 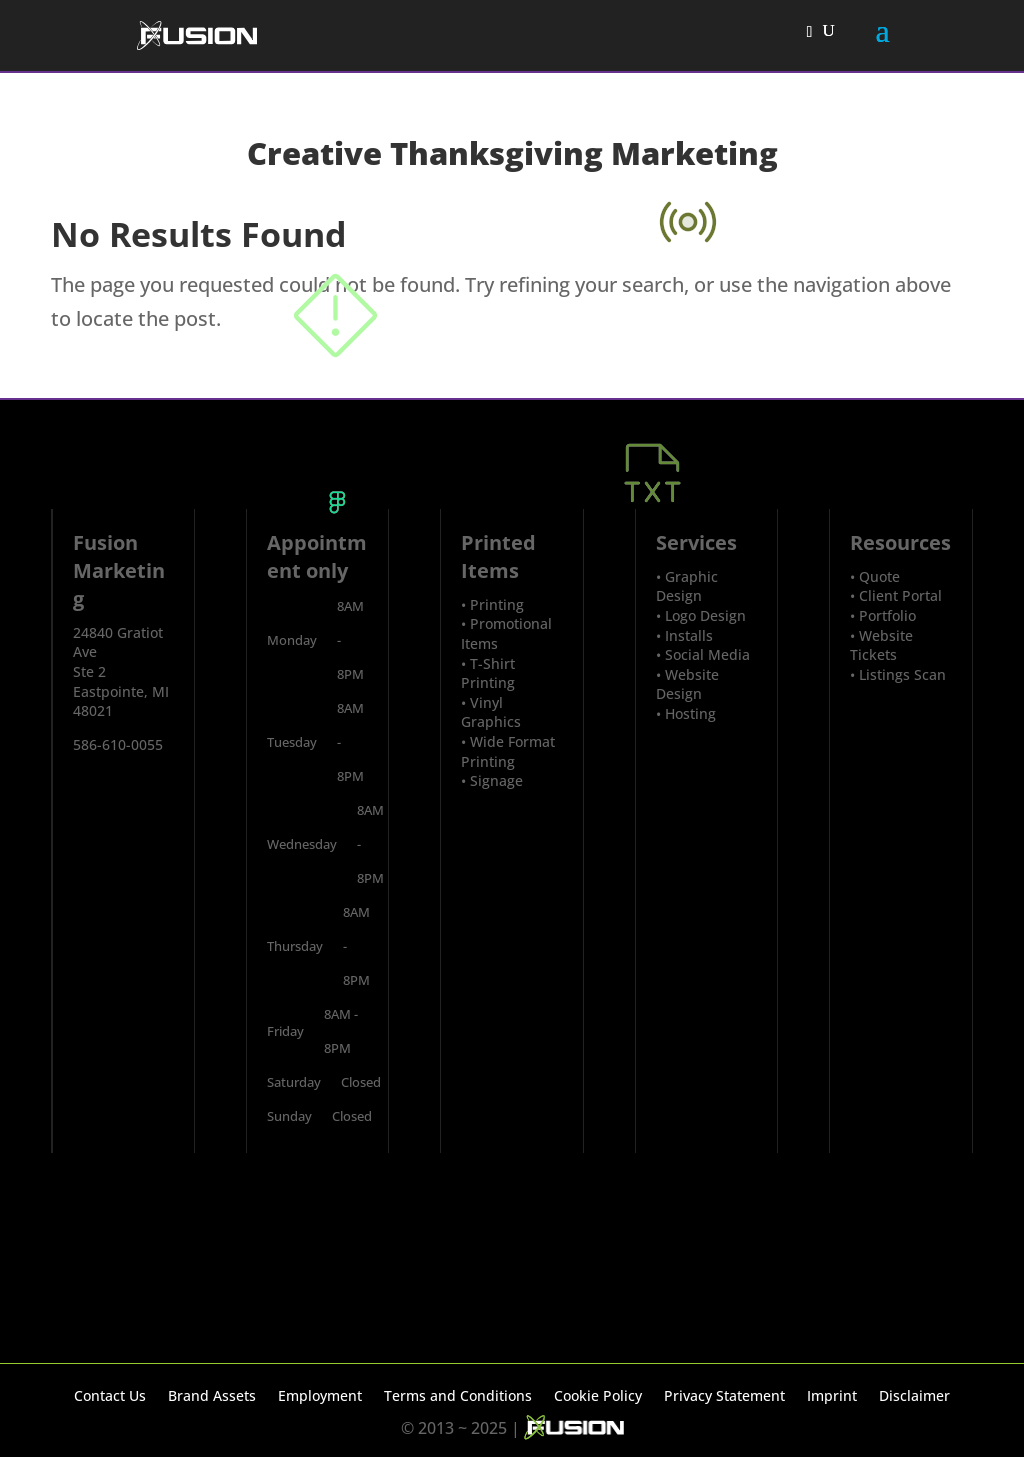 I want to click on open figma, so click(x=337, y=502).